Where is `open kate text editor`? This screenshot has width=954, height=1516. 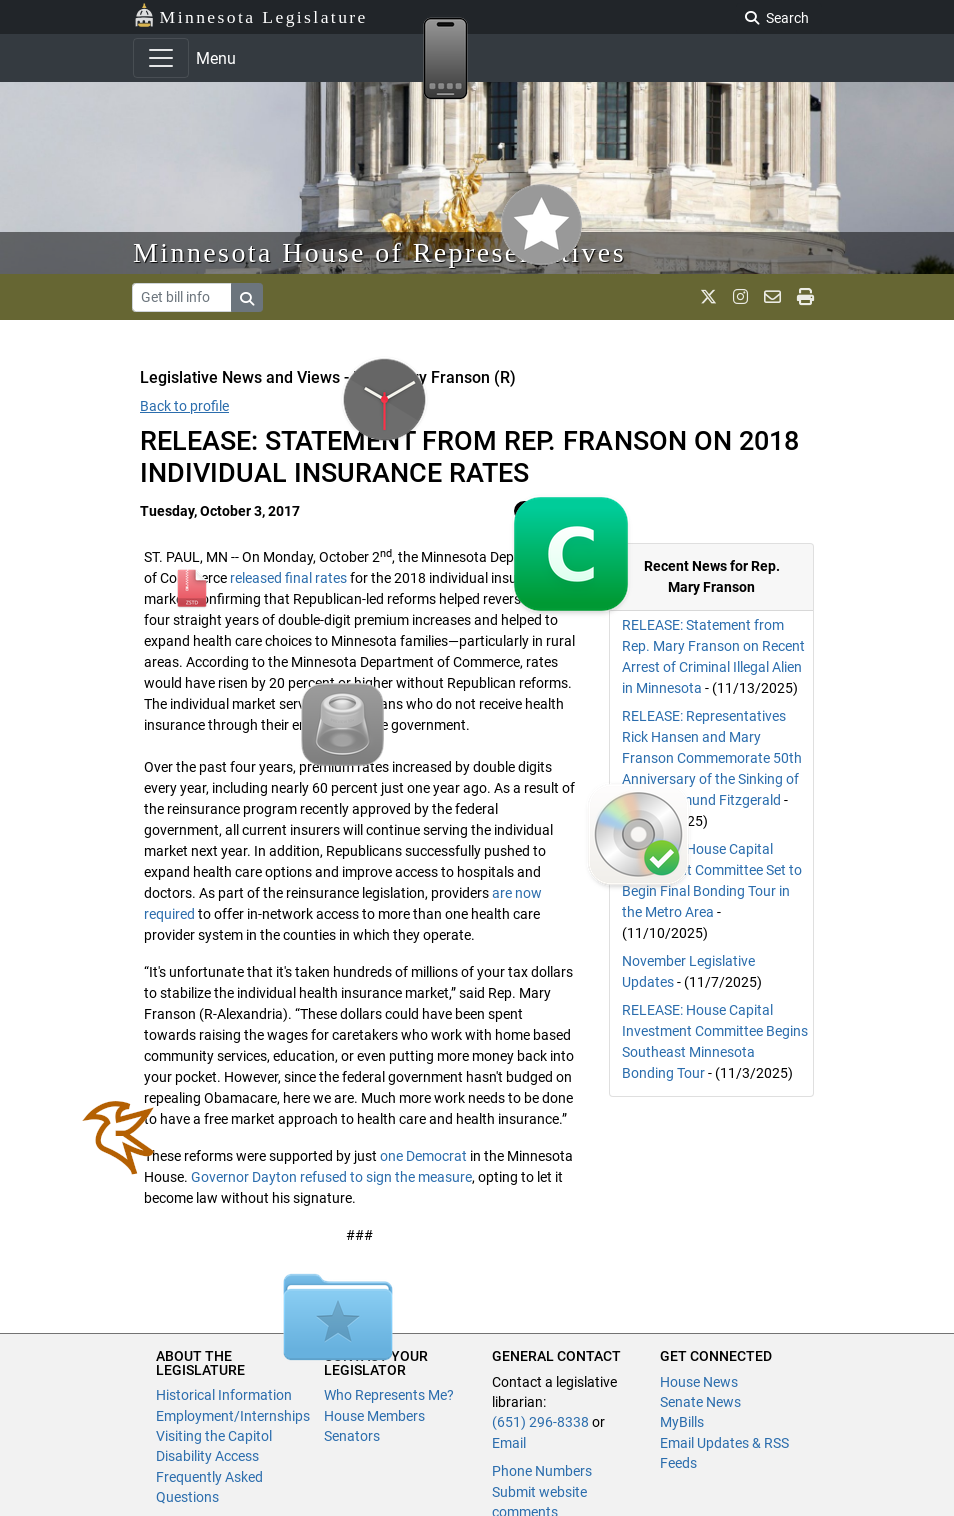 open kate text editor is located at coordinates (121, 1136).